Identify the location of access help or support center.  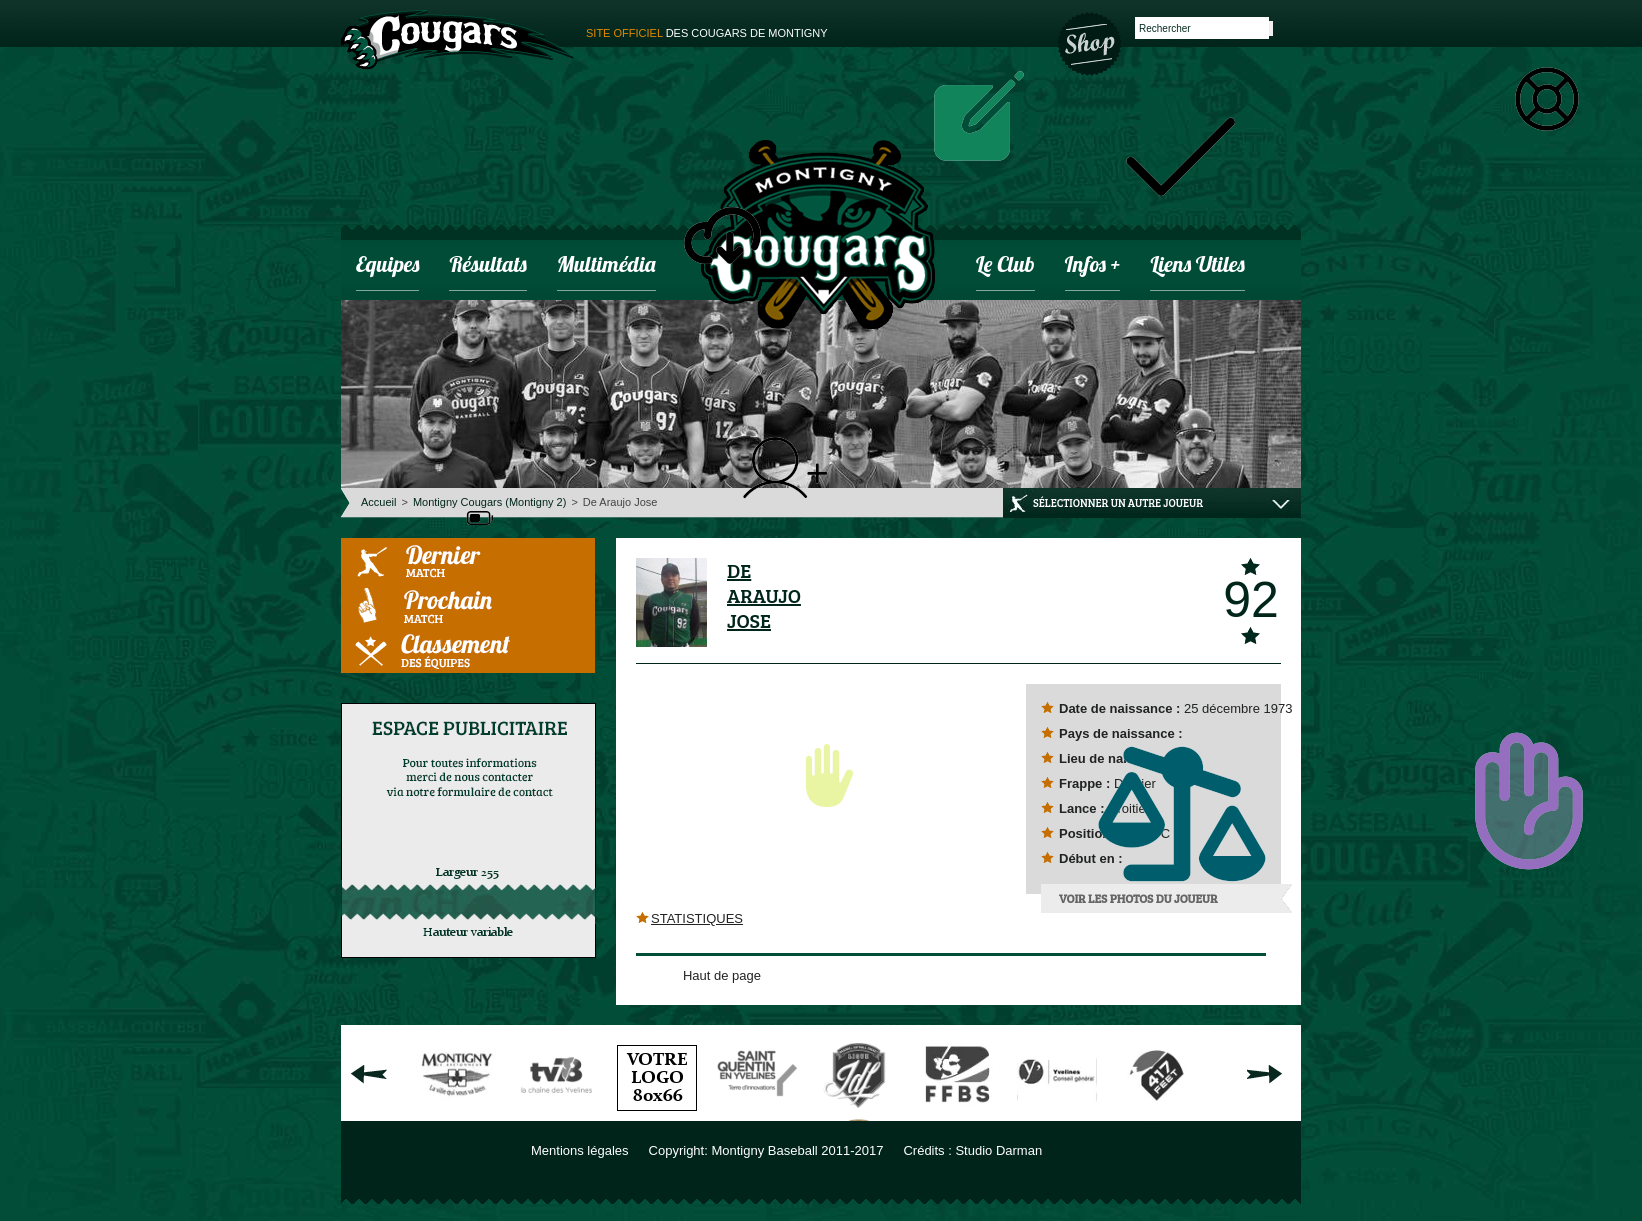
(1547, 99).